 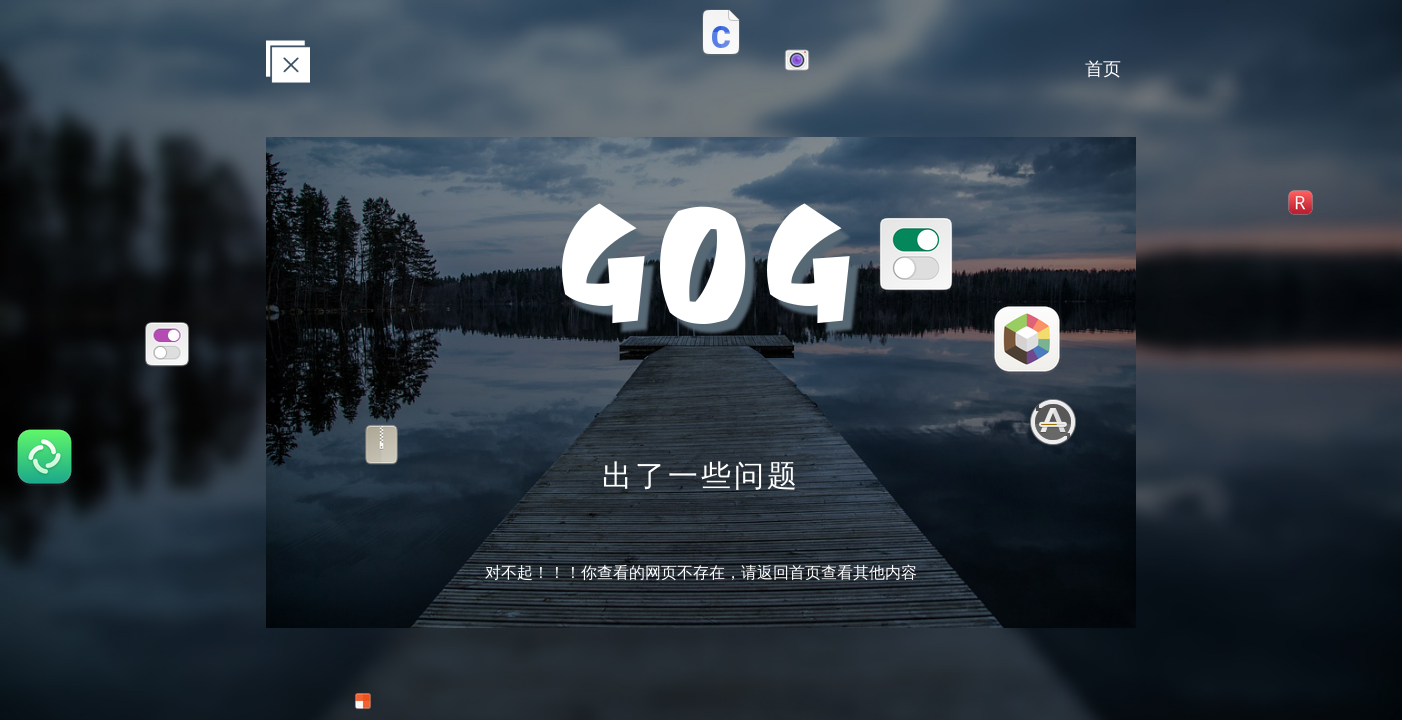 What do you see at coordinates (797, 60) in the screenshot?
I see `open the camera app` at bounding box center [797, 60].